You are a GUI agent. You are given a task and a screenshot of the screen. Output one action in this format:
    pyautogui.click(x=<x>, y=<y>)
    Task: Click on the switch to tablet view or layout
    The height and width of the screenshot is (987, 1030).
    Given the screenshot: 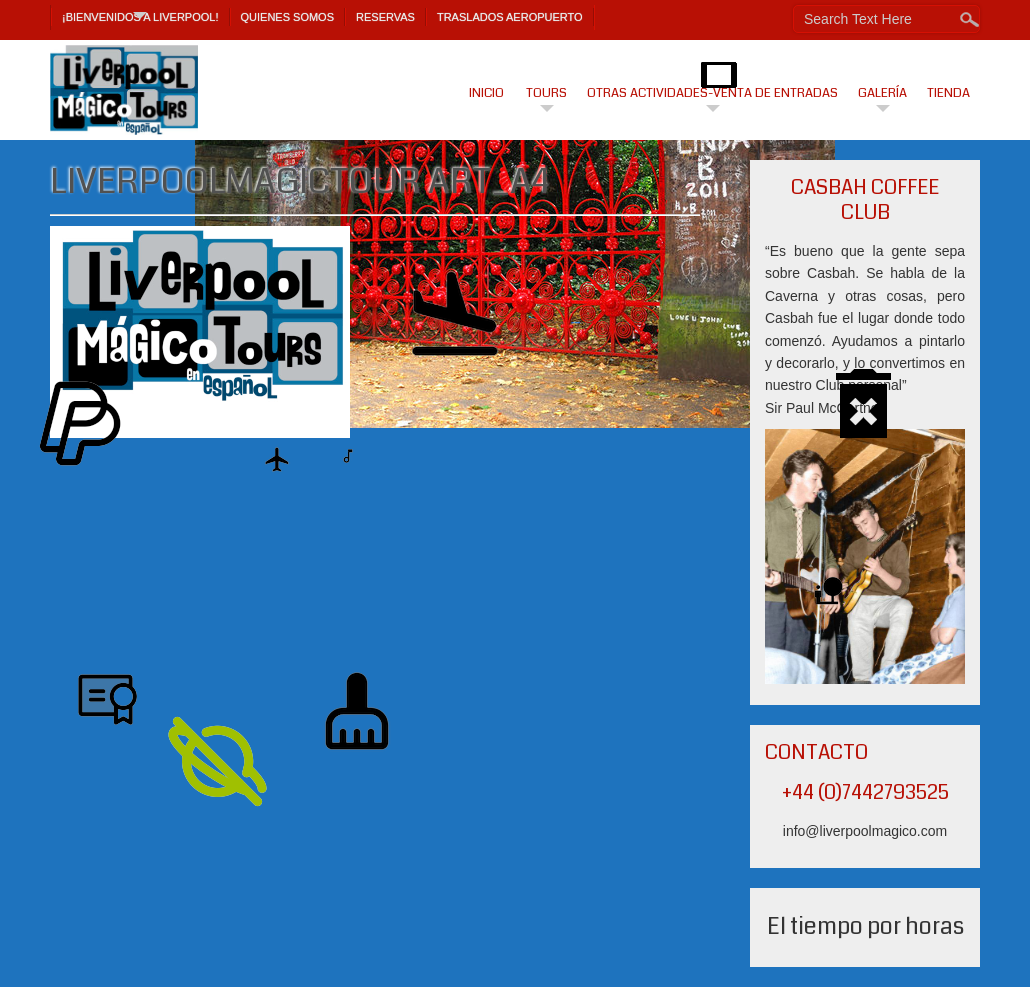 What is the action you would take?
    pyautogui.click(x=719, y=75)
    